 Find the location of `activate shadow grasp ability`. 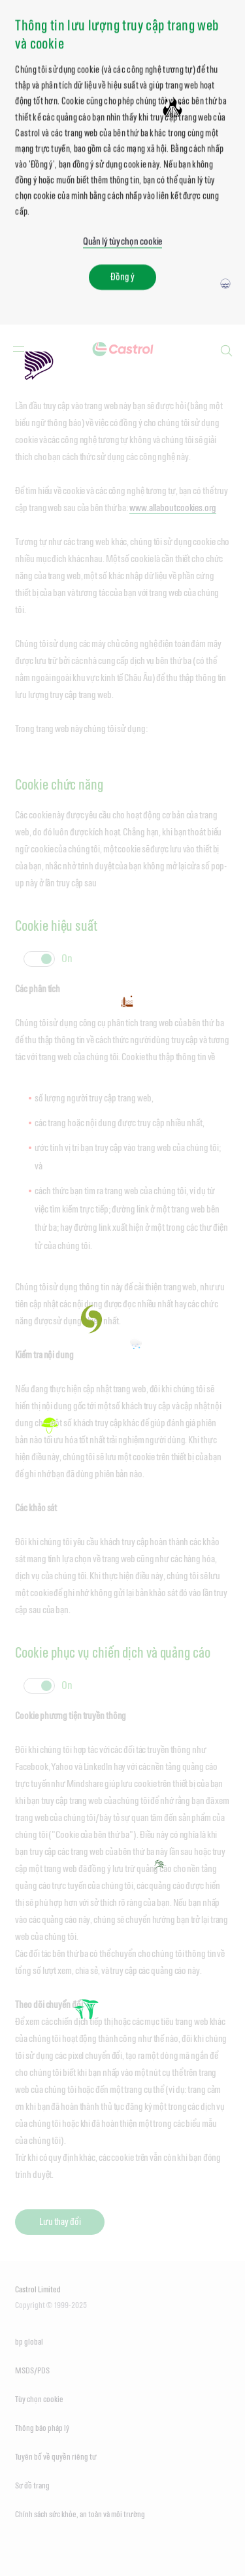

activate shadow grasp ability is located at coordinates (159, 1865).